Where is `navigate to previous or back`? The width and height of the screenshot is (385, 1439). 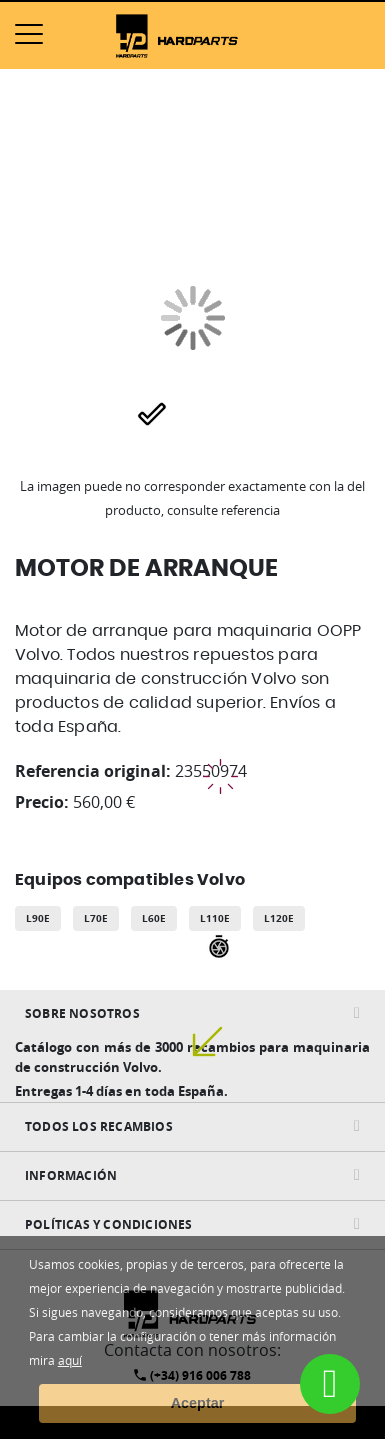 navigate to previous or back is located at coordinates (207, 1041).